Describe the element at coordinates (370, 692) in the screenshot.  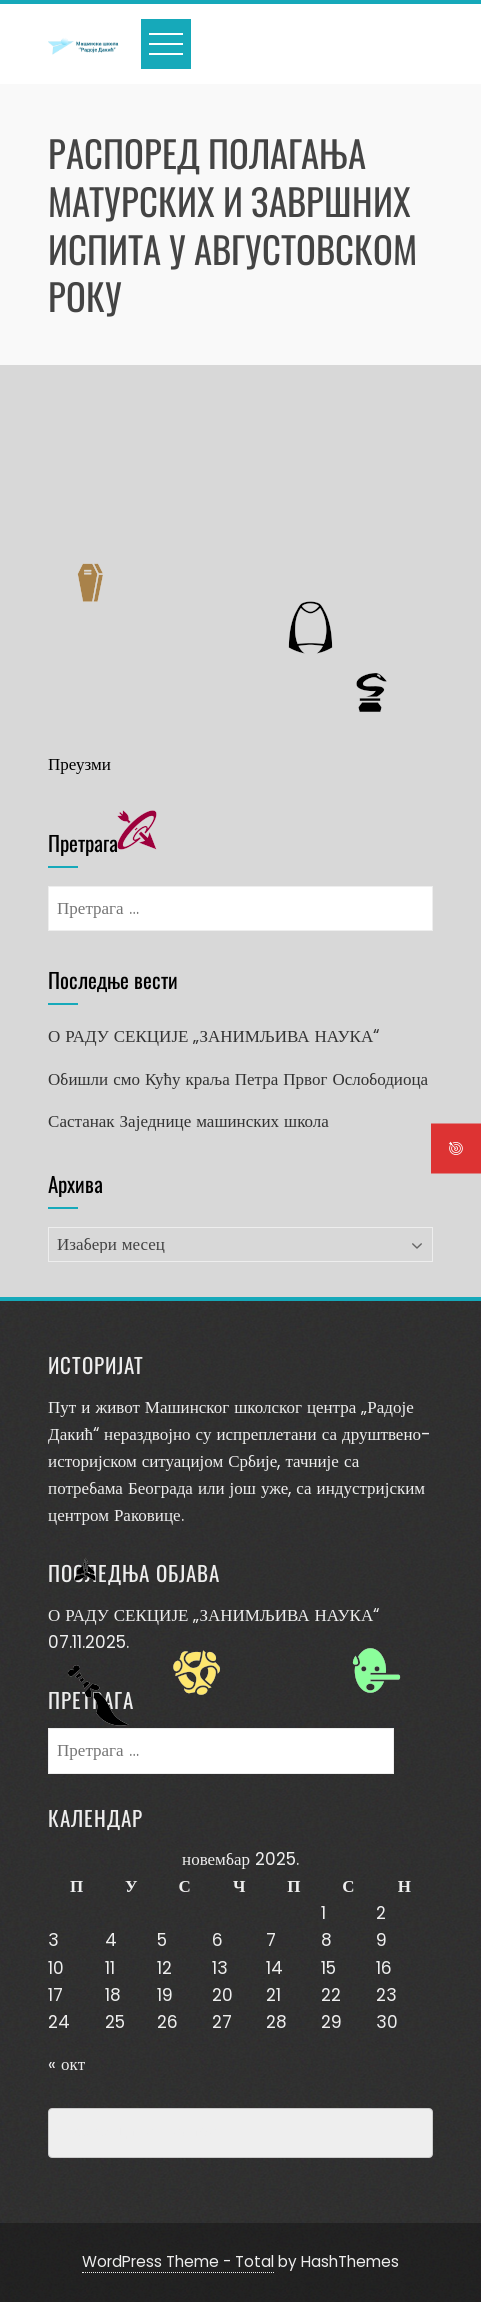
I see `access potion or alchemy inventory` at that location.